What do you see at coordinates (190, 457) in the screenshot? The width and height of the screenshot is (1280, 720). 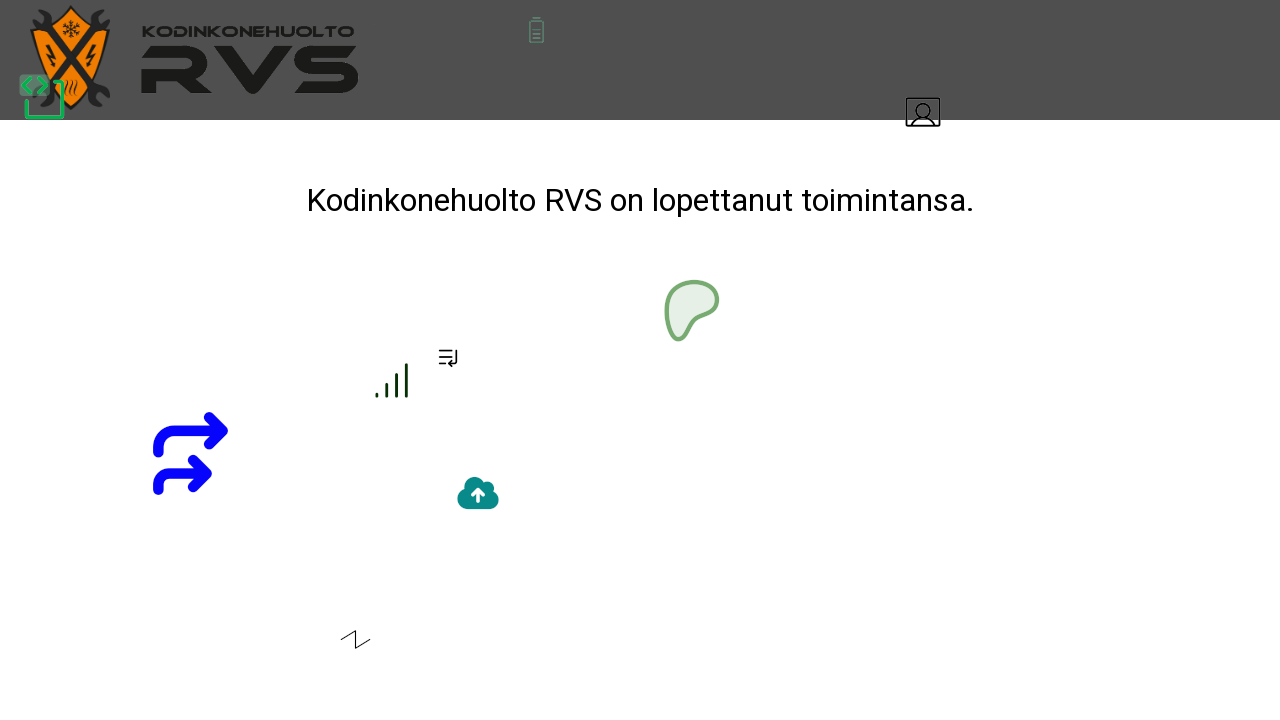 I see `redirect or forward multiple items` at bounding box center [190, 457].